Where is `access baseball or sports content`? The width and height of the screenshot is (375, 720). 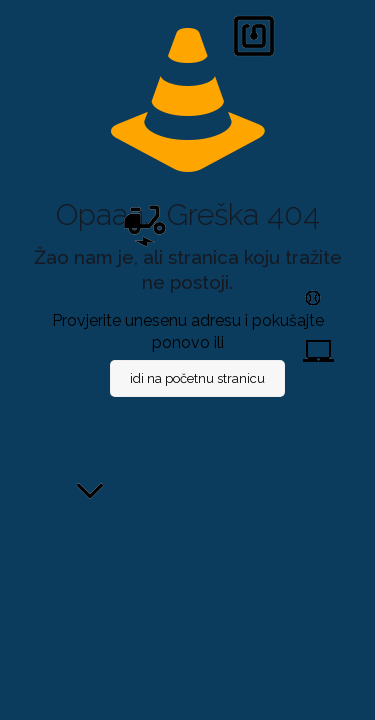 access baseball or sports content is located at coordinates (313, 298).